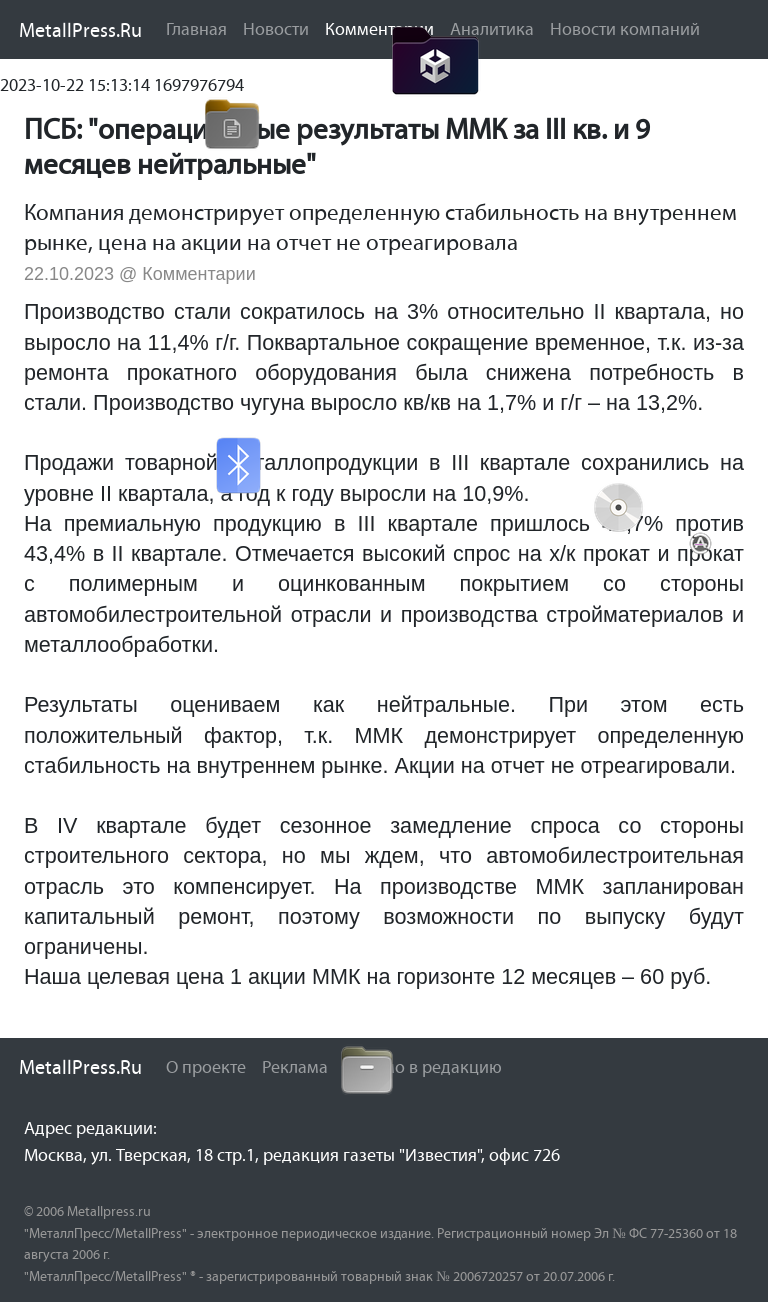 The image size is (768, 1302). What do you see at coordinates (700, 543) in the screenshot?
I see `open the software update manager` at bounding box center [700, 543].